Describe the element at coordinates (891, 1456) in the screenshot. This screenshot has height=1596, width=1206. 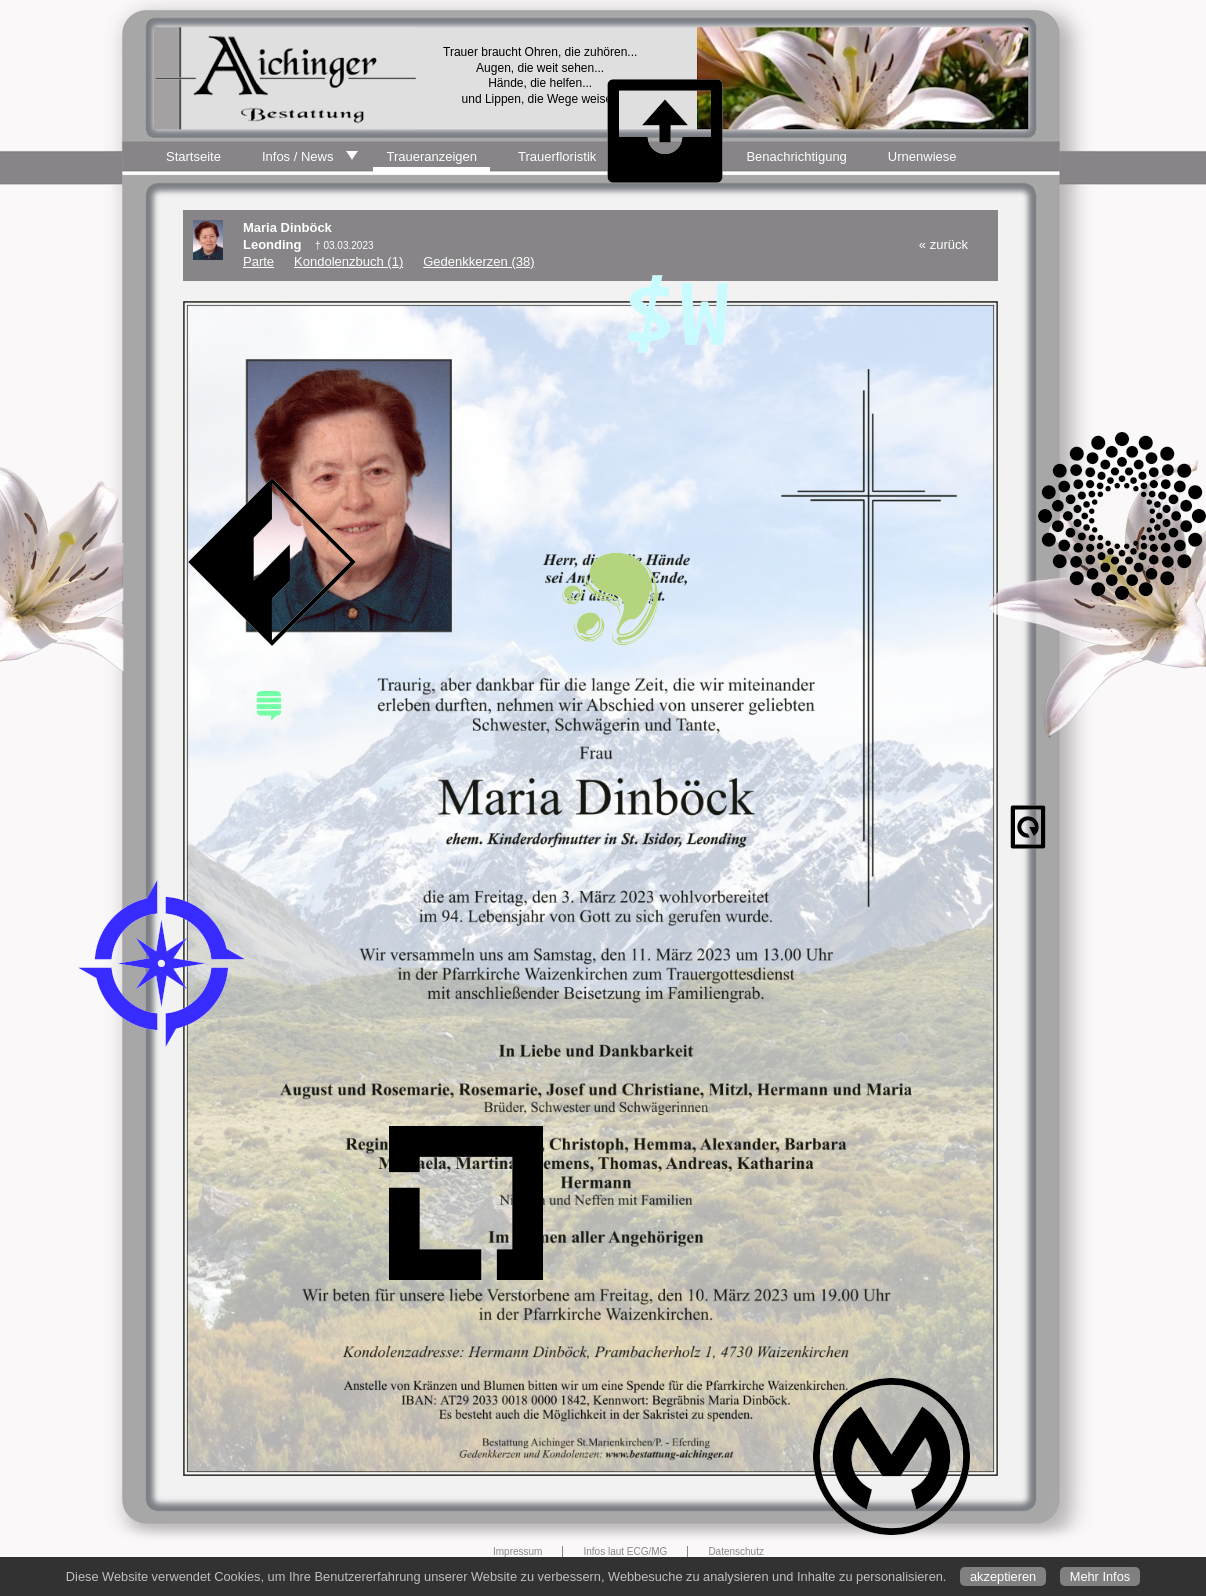
I see `mulesoft logo` at that location.